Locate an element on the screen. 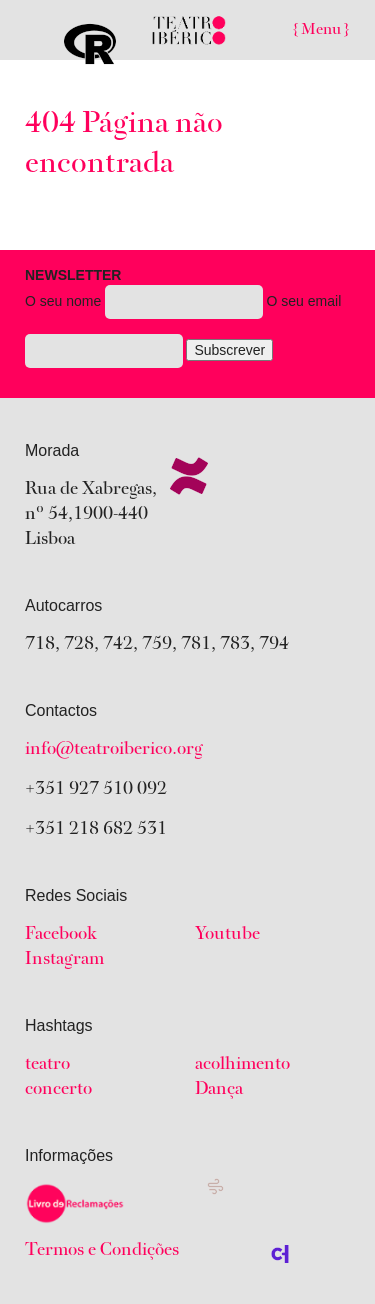 Image resolution: width=375 pixels, height=1304 pixels. R programming language logo is located at coordinates (90, 44).